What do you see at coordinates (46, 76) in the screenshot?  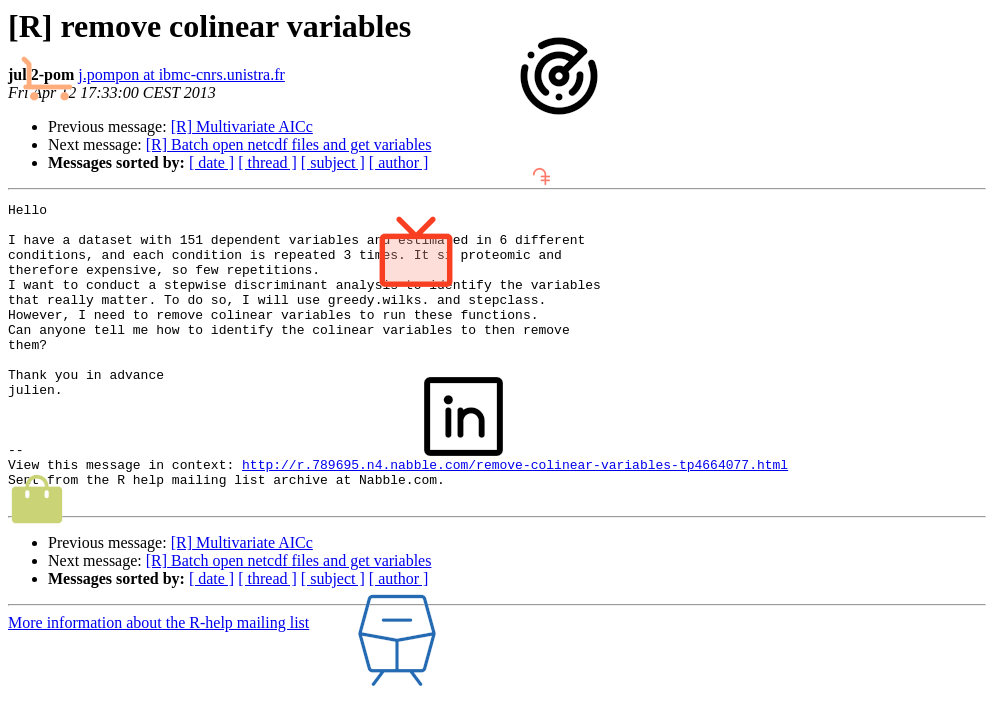 I see `view your shopping cart` at bounding box center [46, 76].